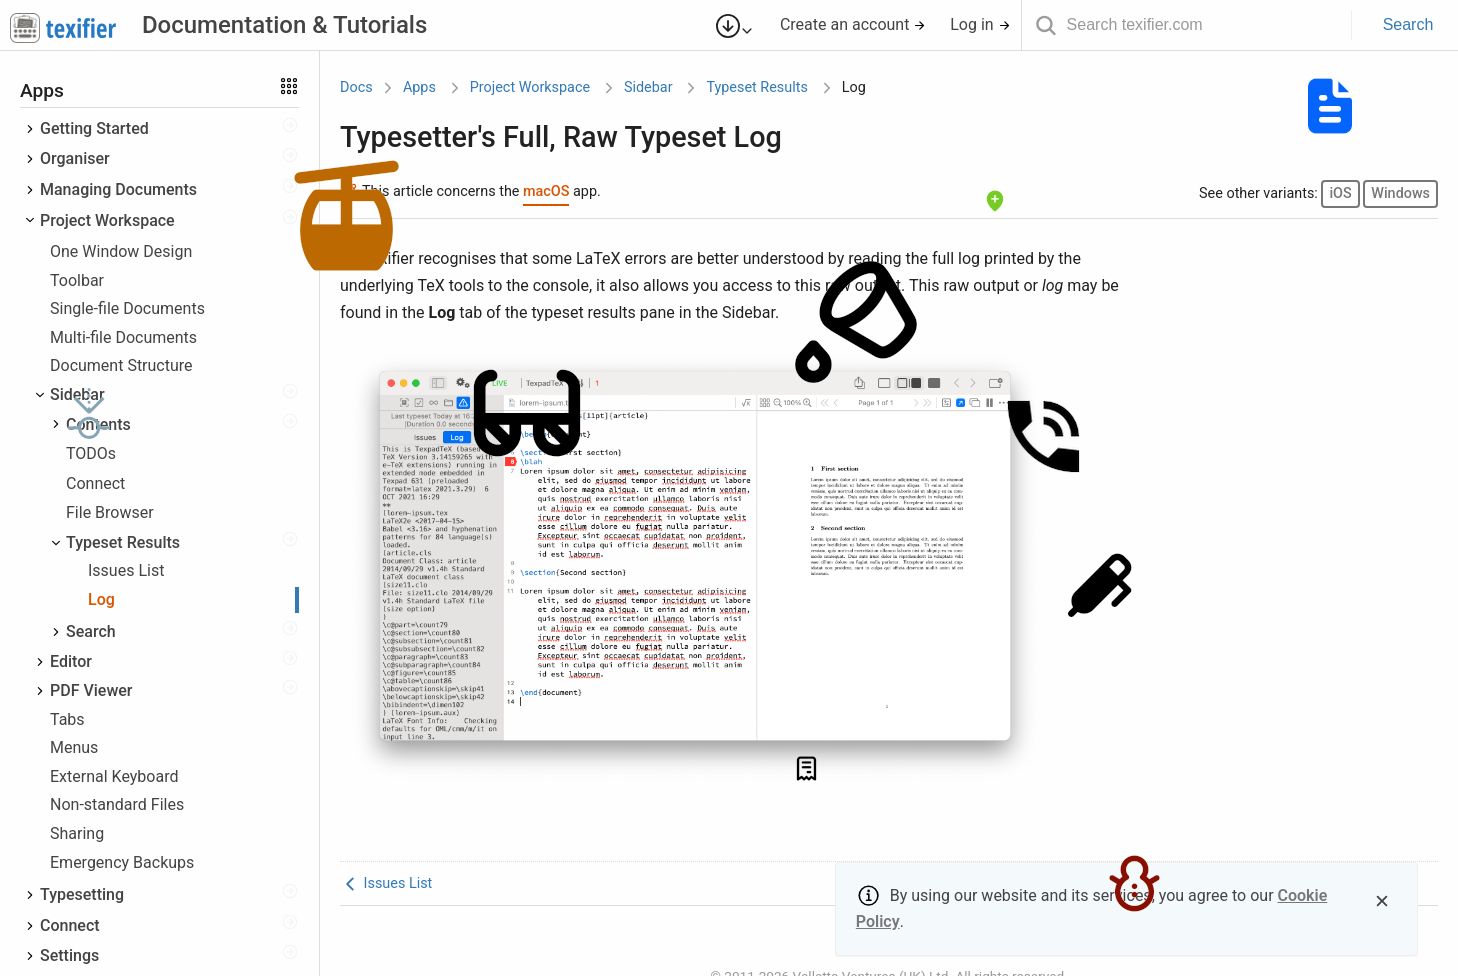  What do you see at coordinates (527, 415) in the screenshot?
I see `toggle cool or casual display mode` at bounding box center [527, 415].